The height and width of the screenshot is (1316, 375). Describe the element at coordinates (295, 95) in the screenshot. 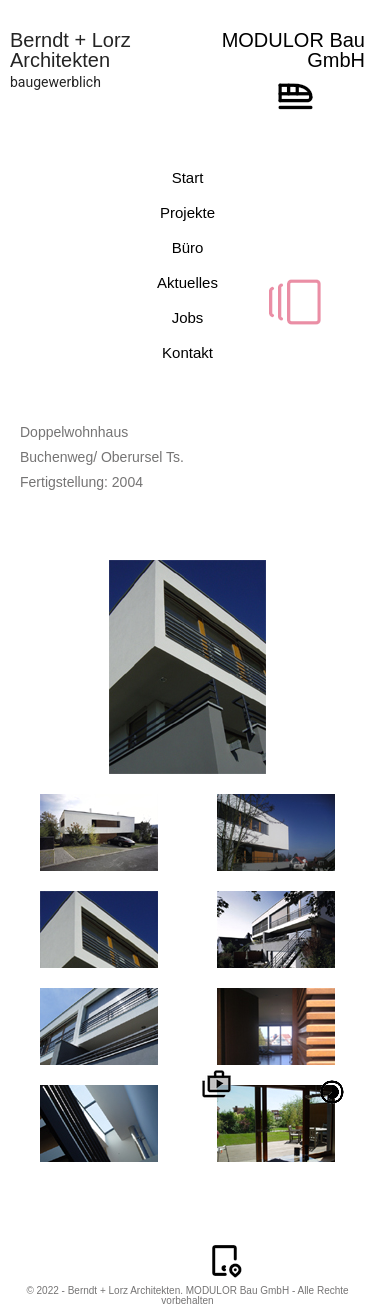

I see `view train schedules or railway options` at that location.